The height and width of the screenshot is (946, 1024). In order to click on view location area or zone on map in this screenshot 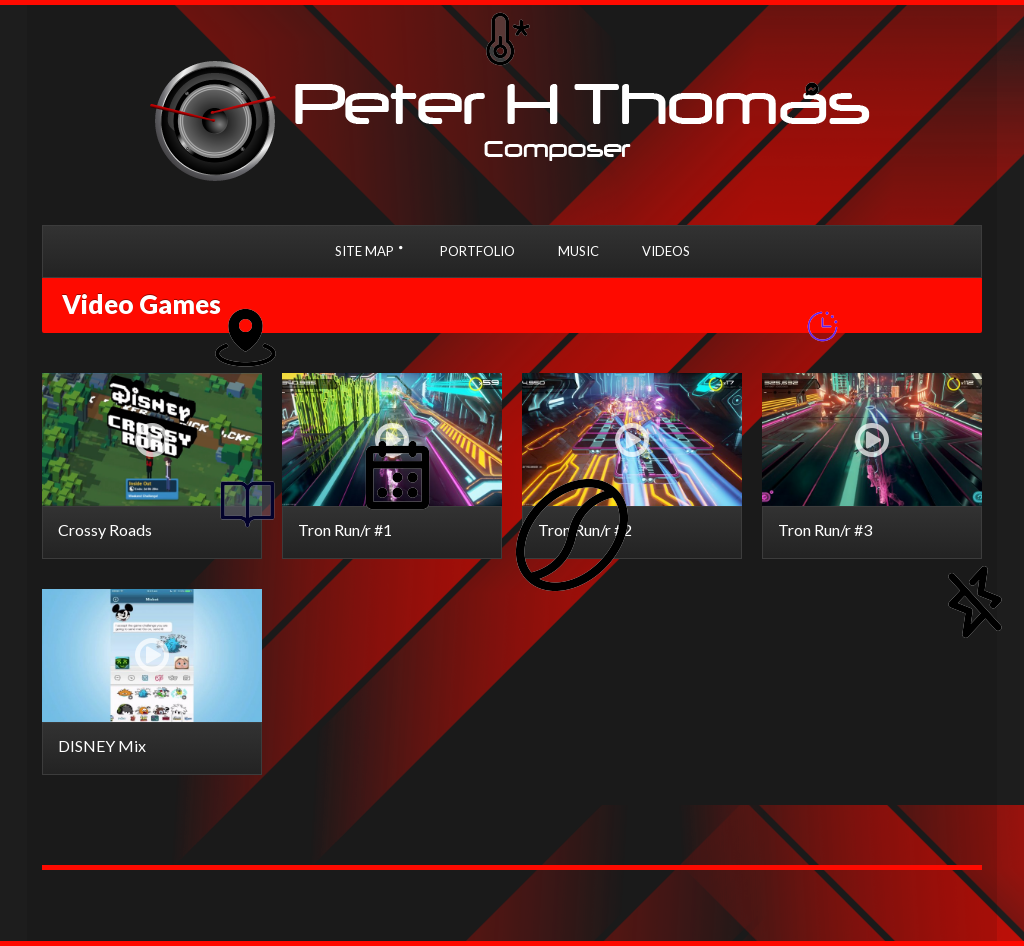, I will do `click(245, 338)`.